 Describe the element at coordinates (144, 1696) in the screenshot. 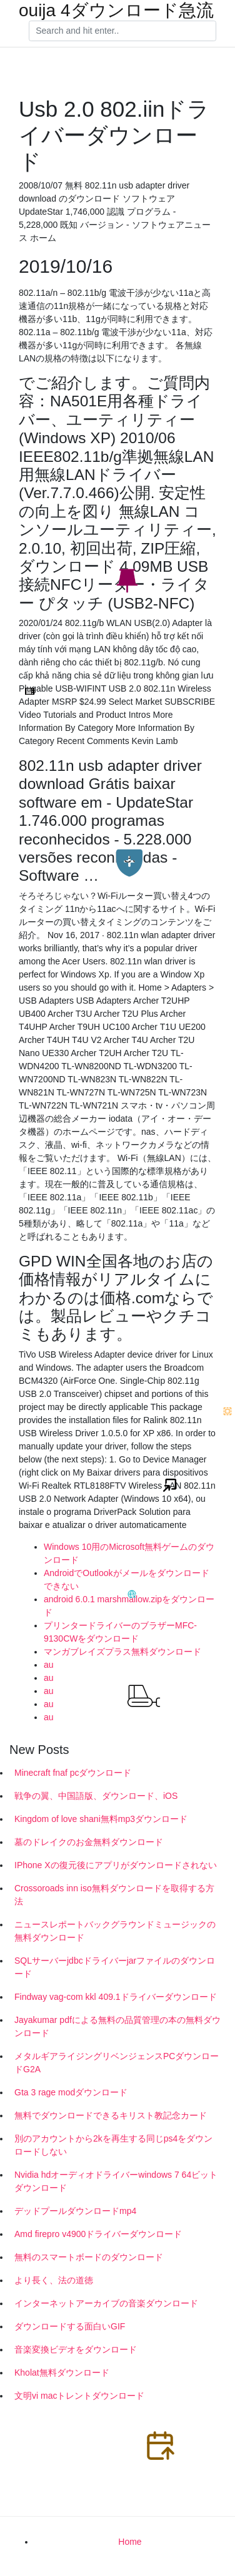

I see `access construction or heavy equipment tools` at that location.